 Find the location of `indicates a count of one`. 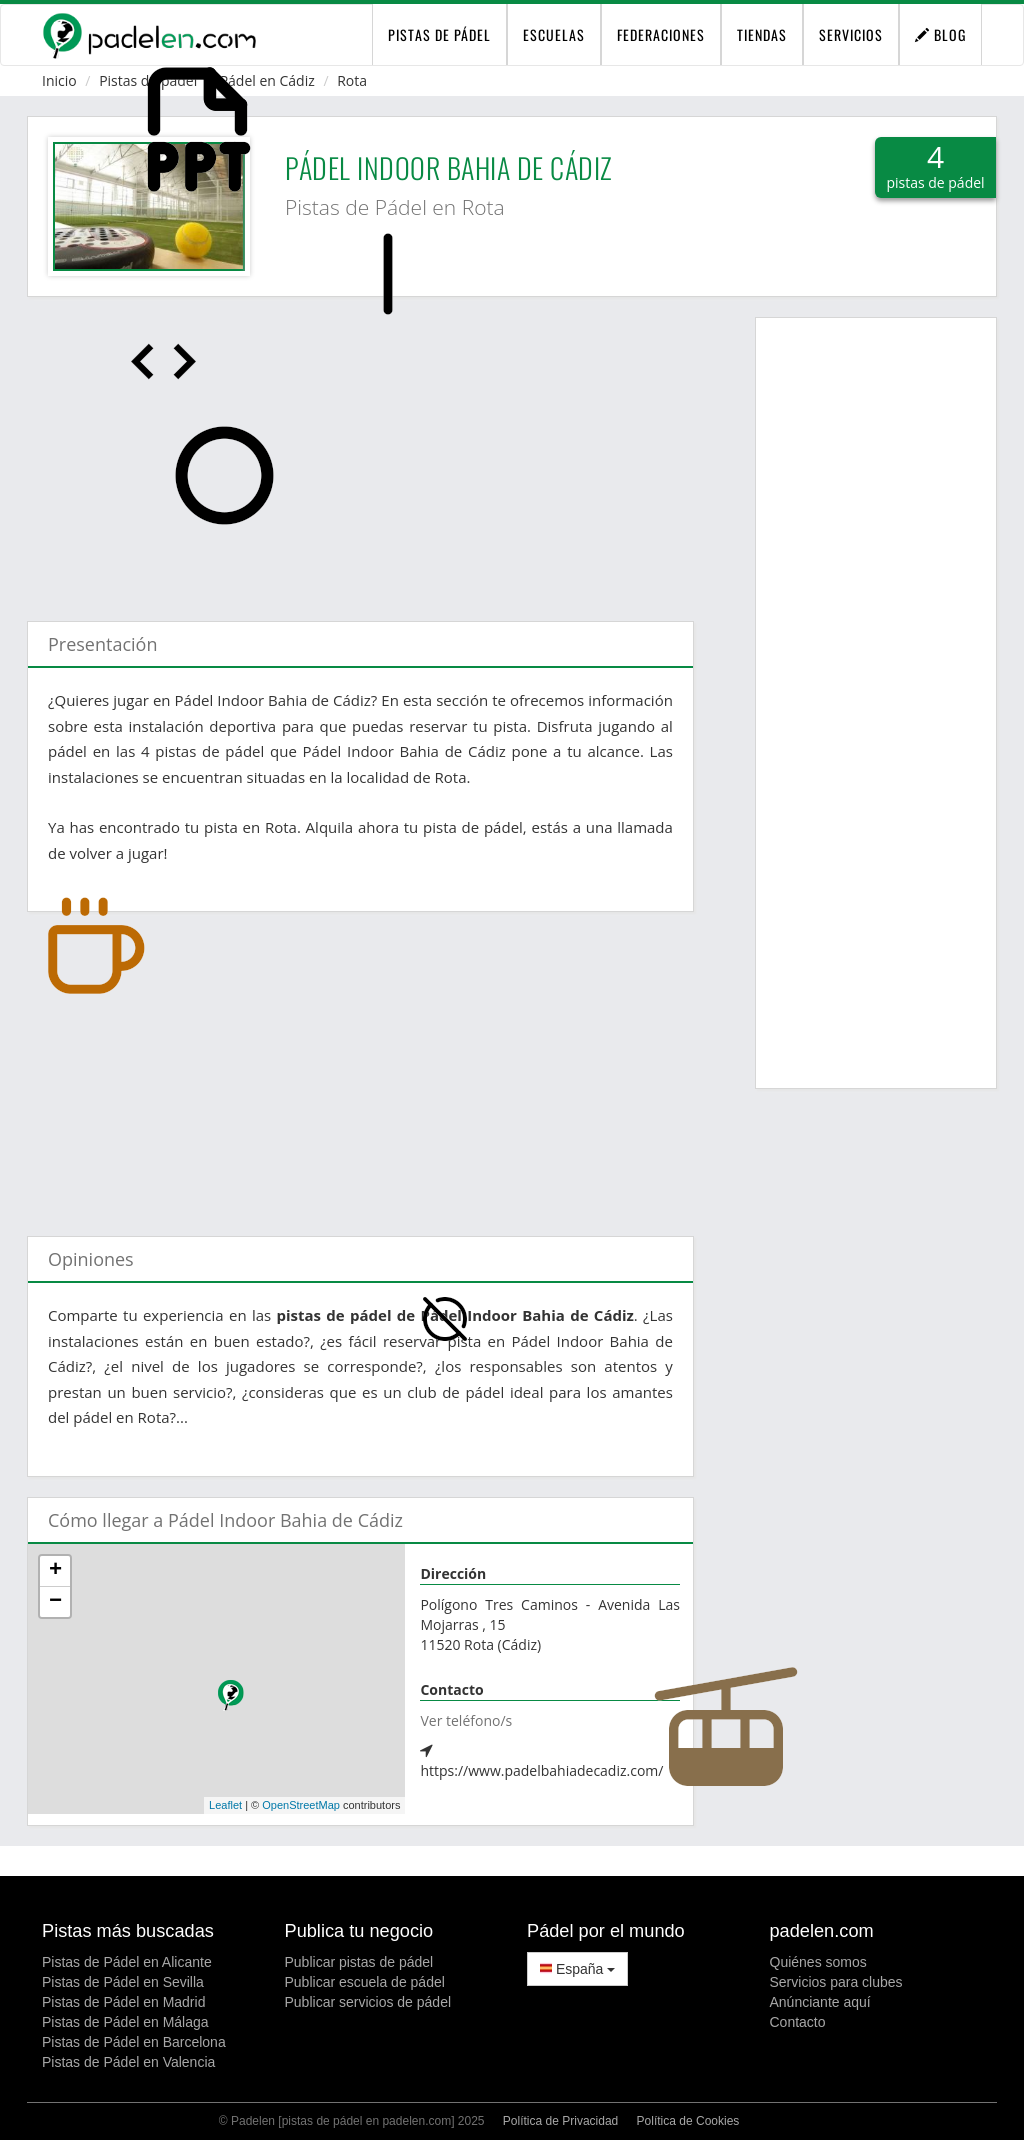

indicates a count of one is located at coordinates (424, 274).